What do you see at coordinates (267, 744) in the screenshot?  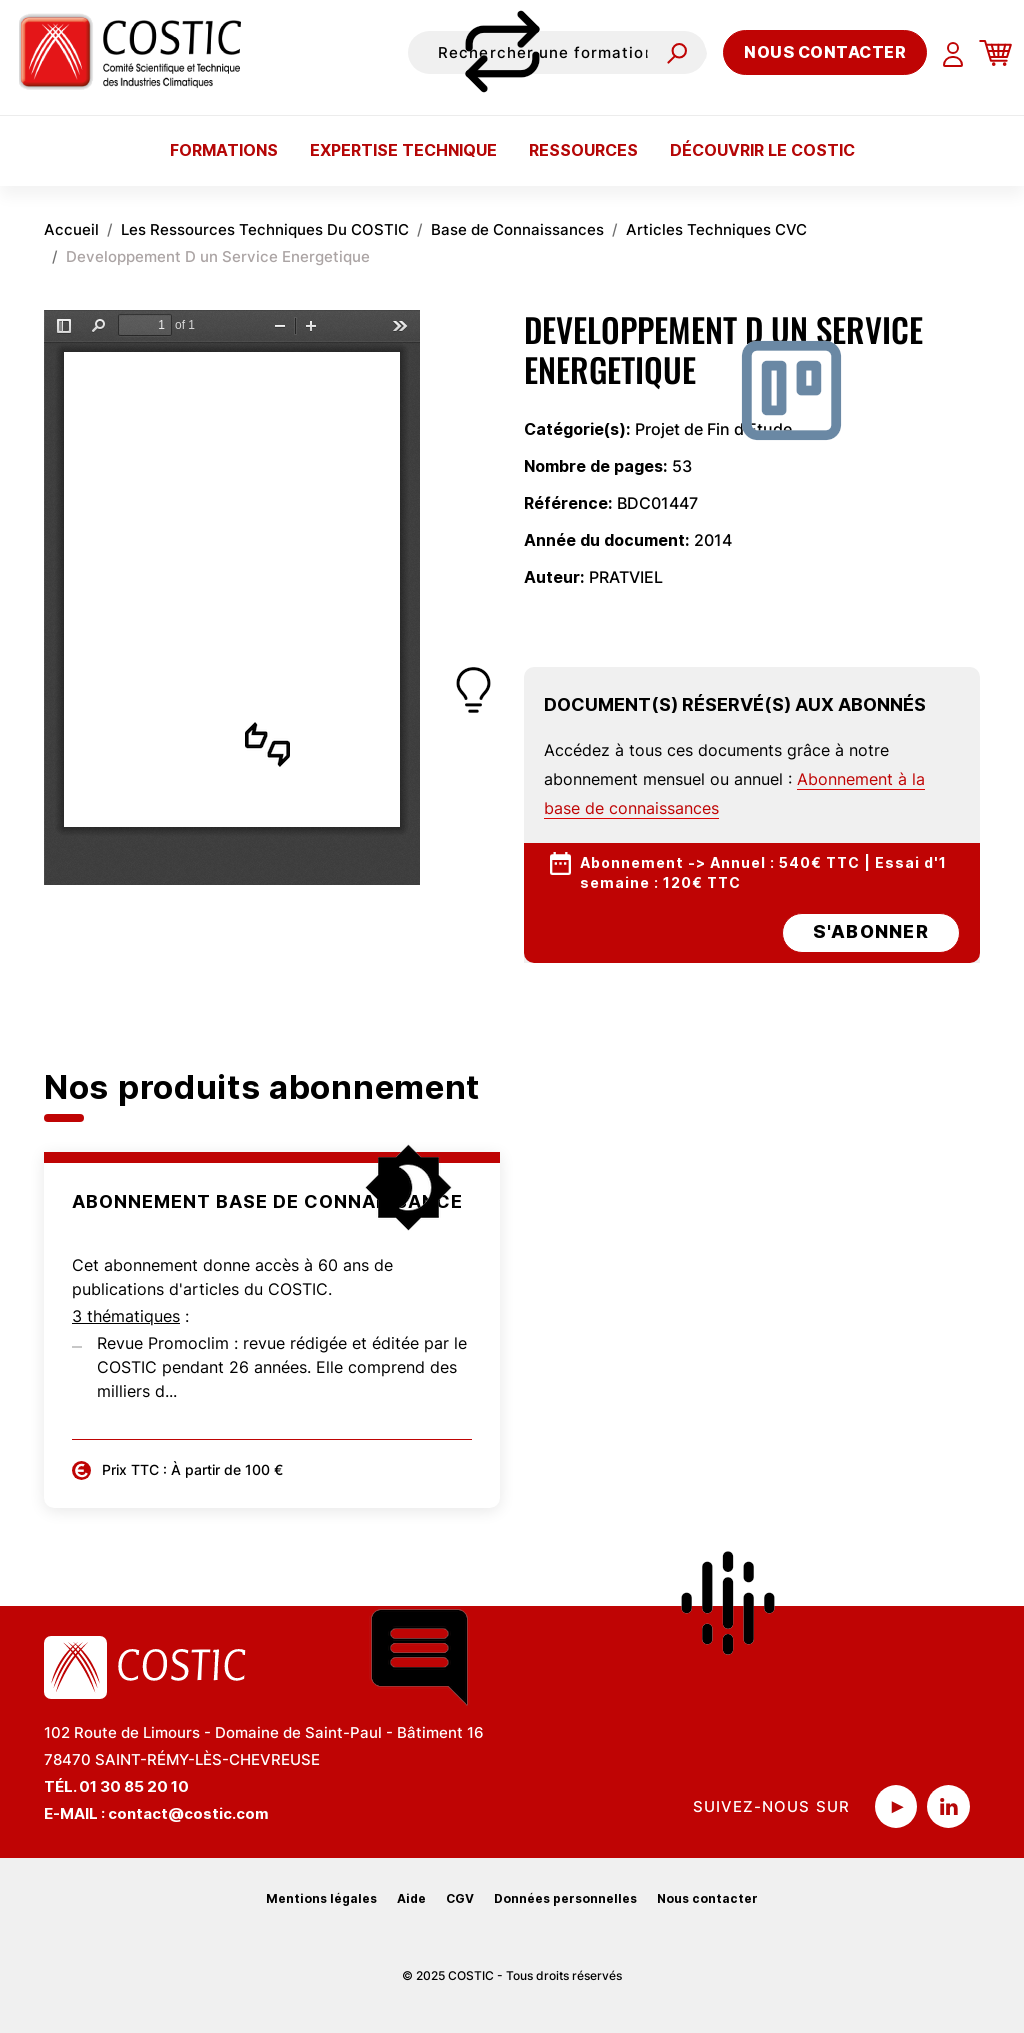 I see `rate or provide feedback` at bounding box center [267, 744].